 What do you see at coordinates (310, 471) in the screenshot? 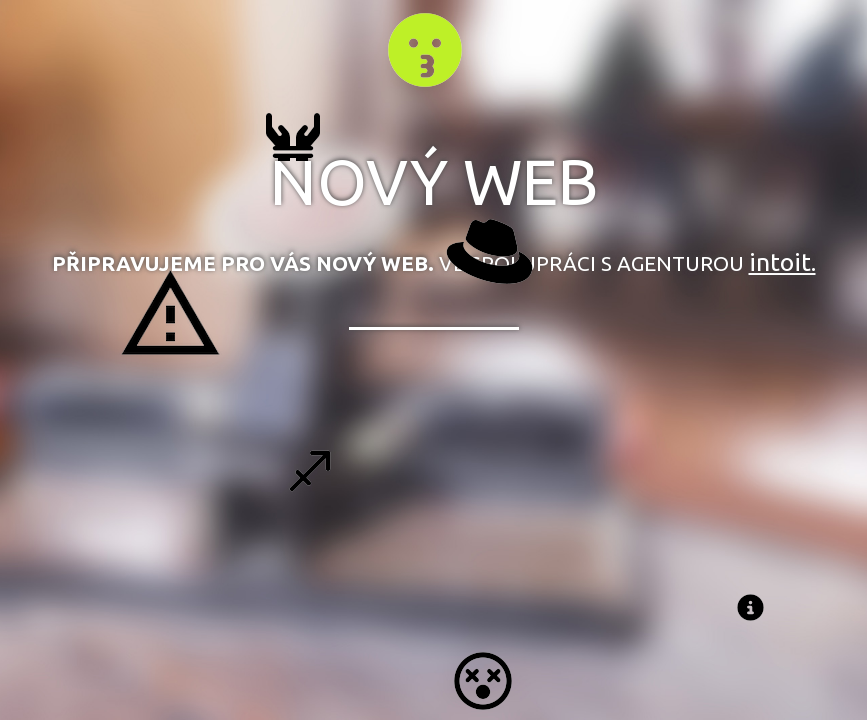
I see `sagittarius zodiac sign indicator` at bounding box center [310, 471].